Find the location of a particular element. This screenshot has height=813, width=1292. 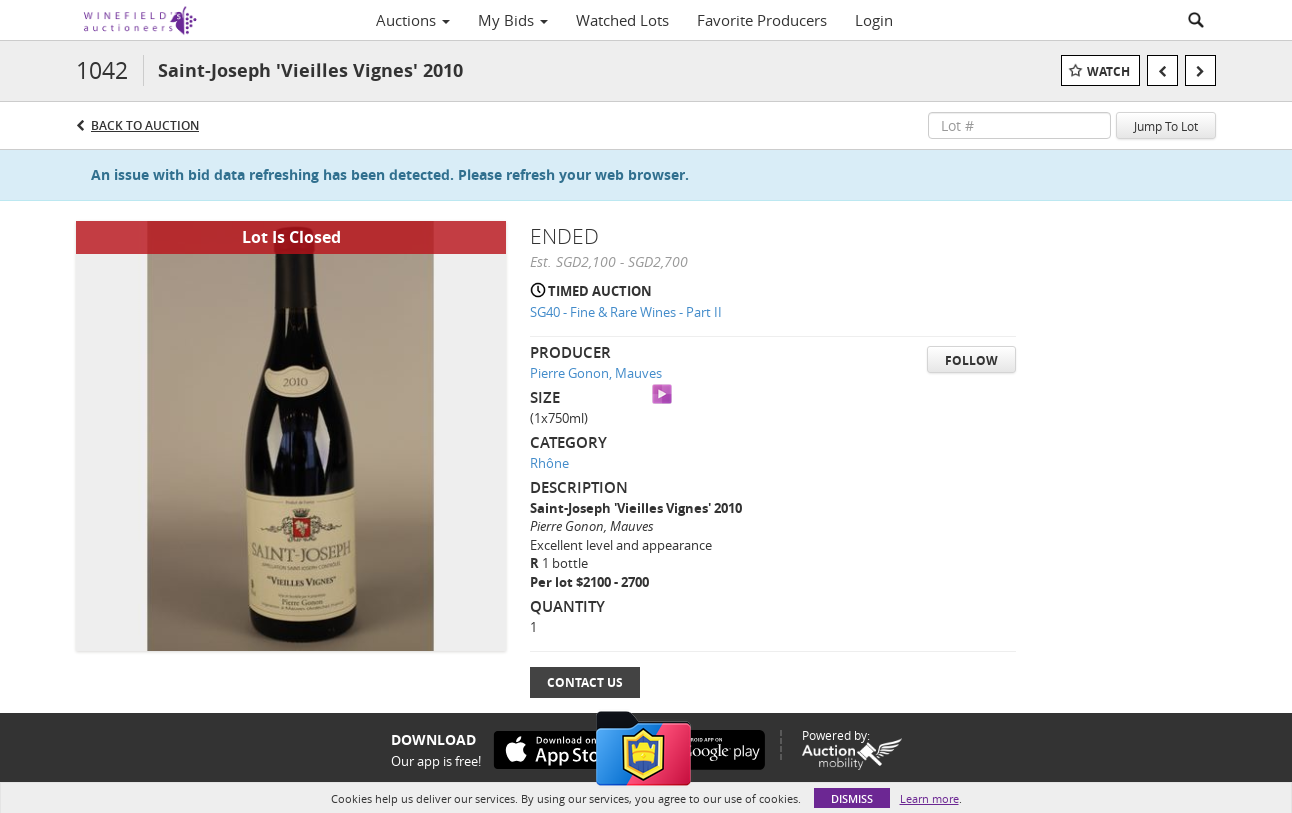

access audio and video codec settings is located at coordinates (662, 394).